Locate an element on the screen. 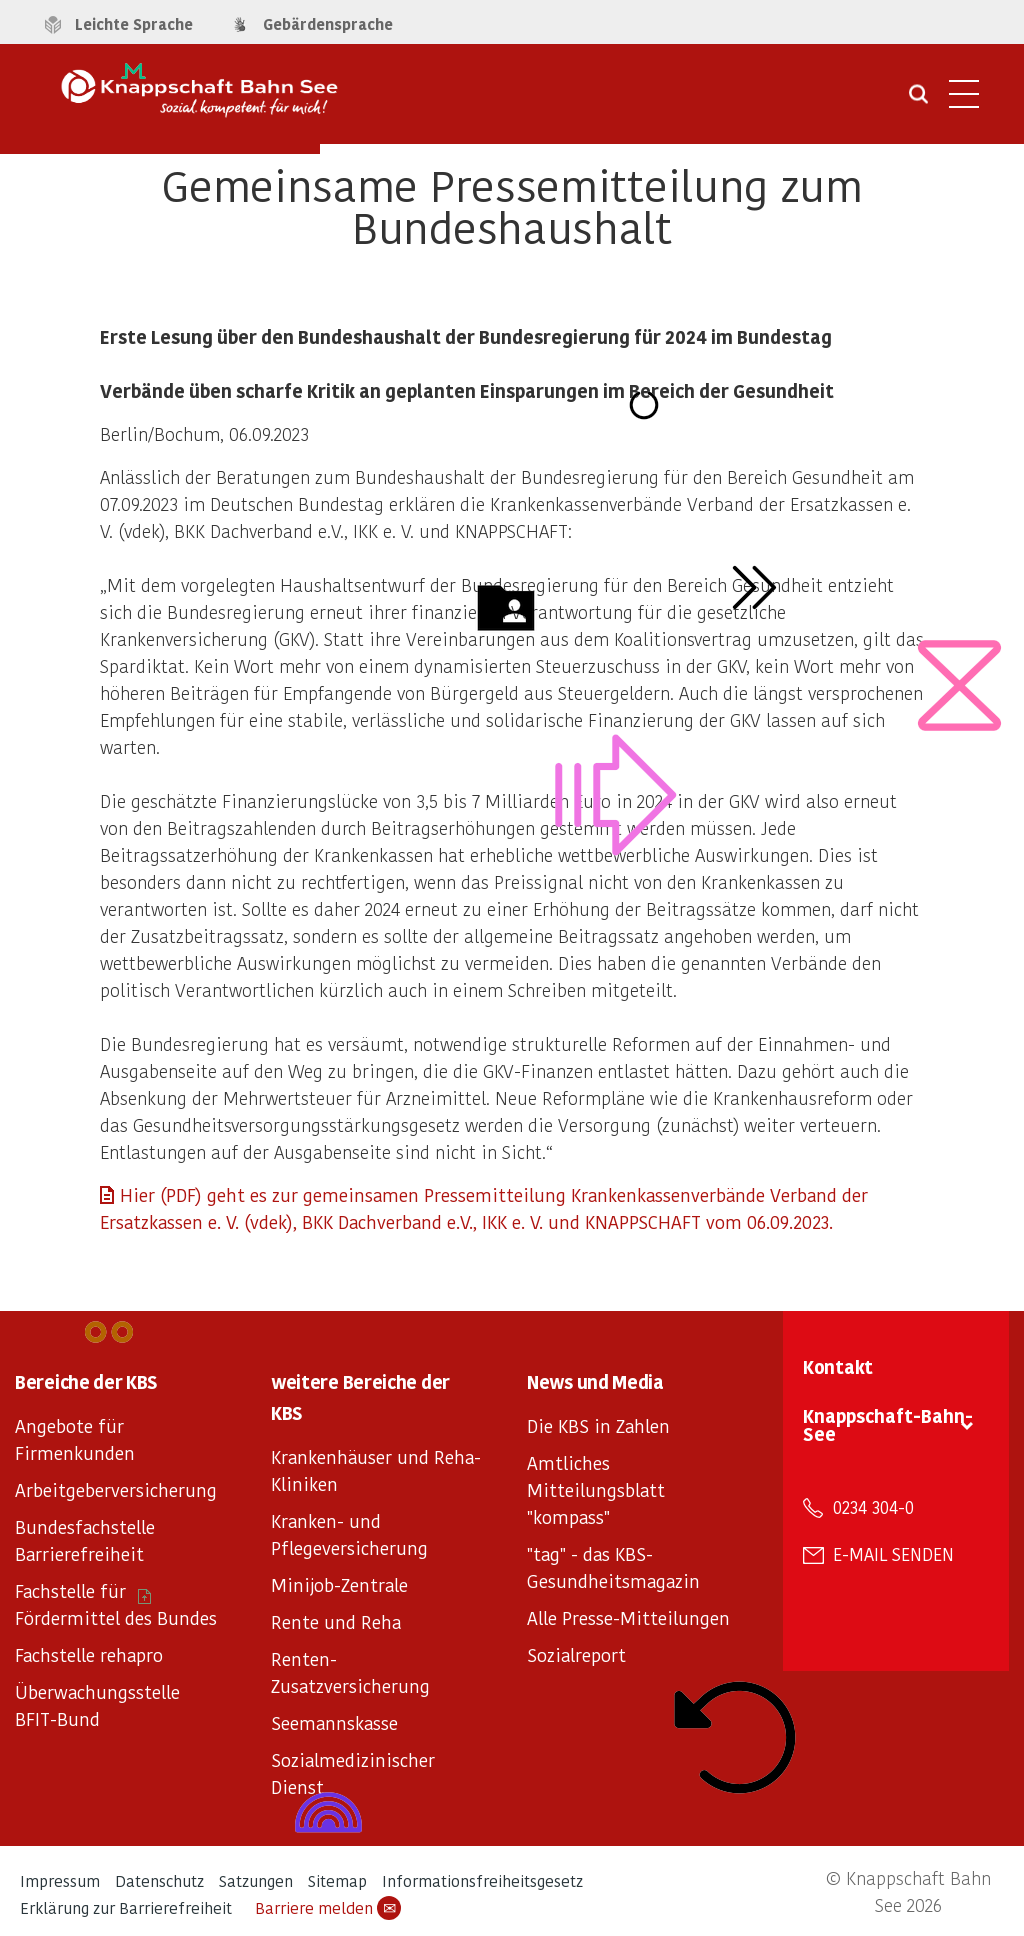 The height and width of the screenshot is (1936, 1024). indicates loading or processing in progress is located at coordinates (959, 685).